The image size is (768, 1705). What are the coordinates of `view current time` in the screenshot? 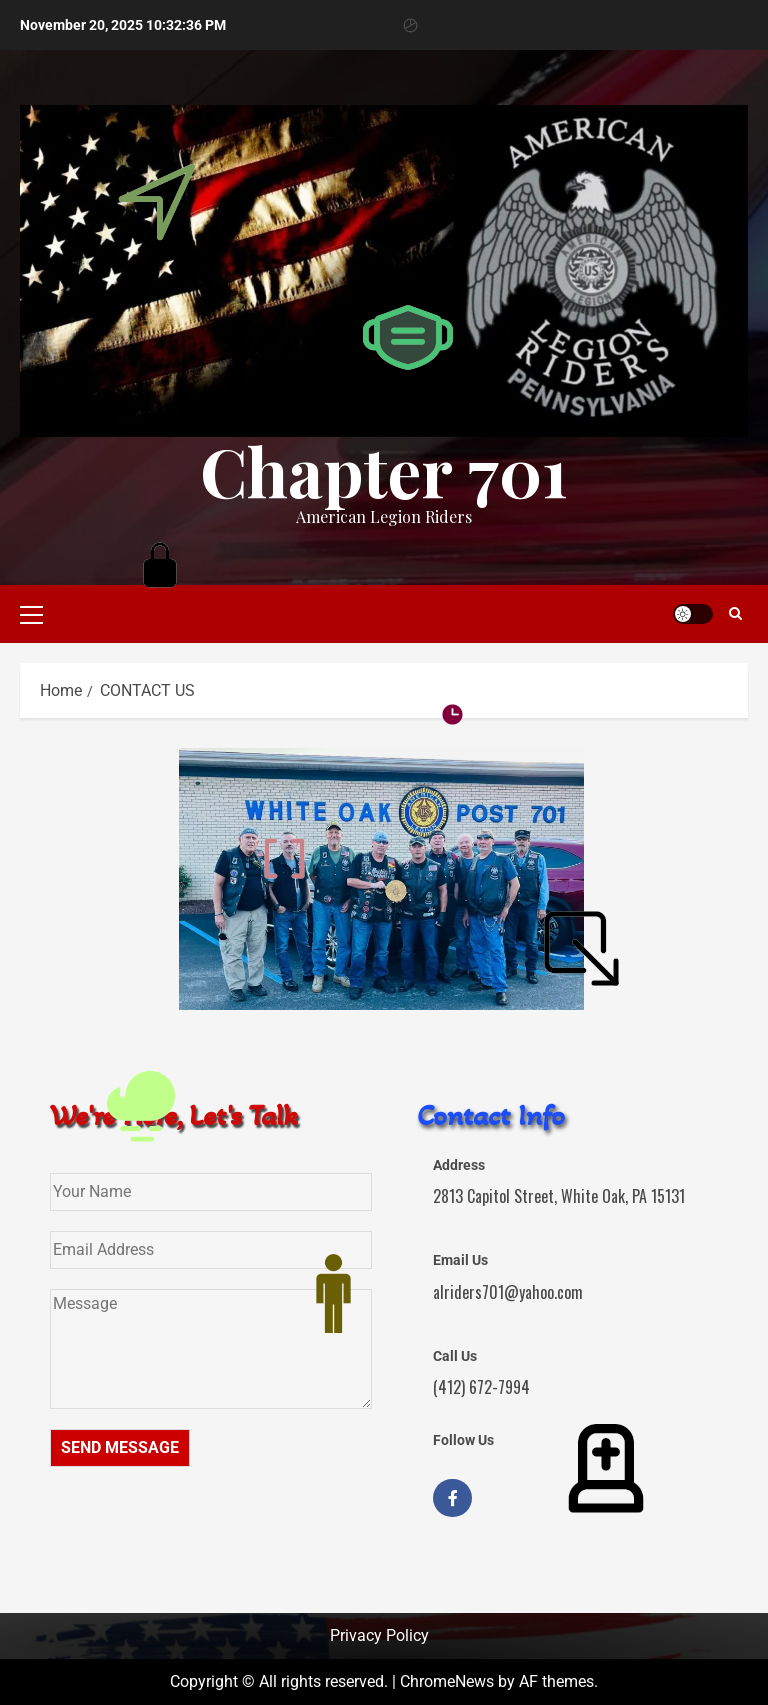 It's located at (452, 714).